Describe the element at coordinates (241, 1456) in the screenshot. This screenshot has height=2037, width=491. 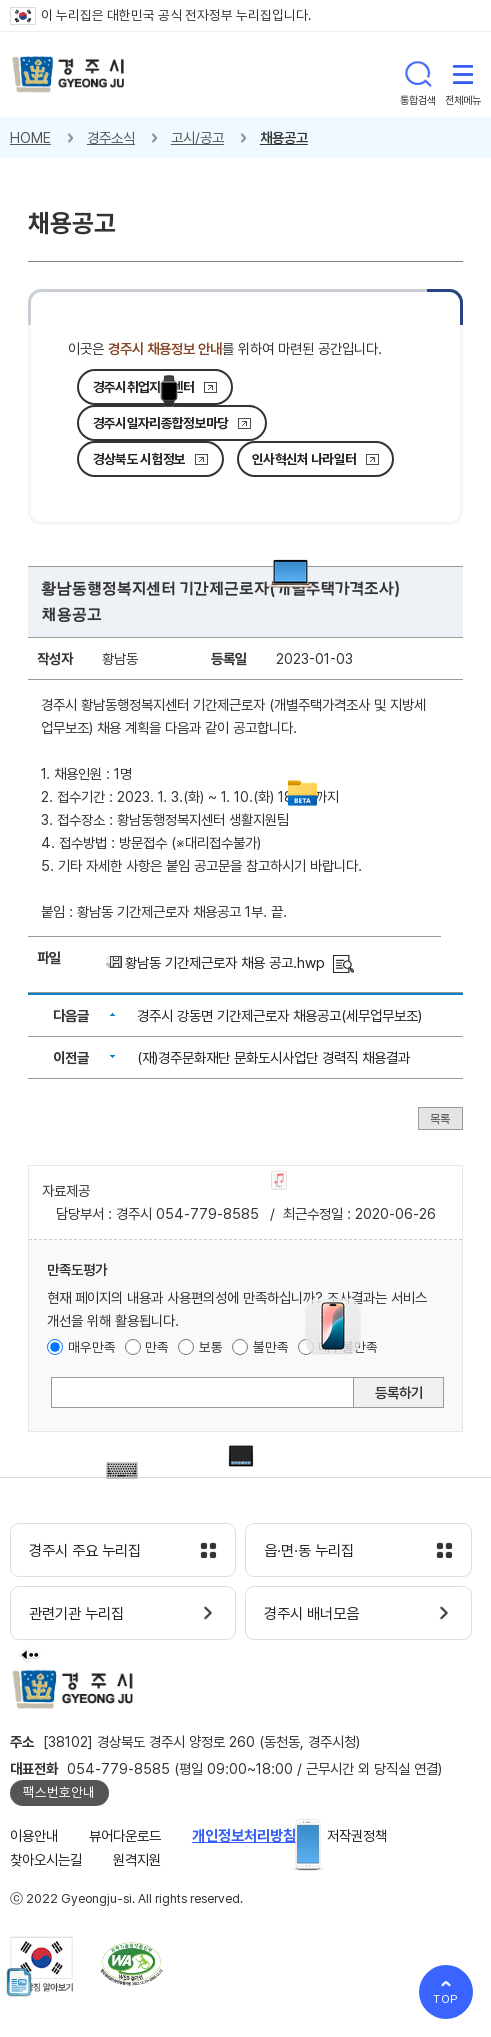
I see `access the dock settings or preferences` at that location.